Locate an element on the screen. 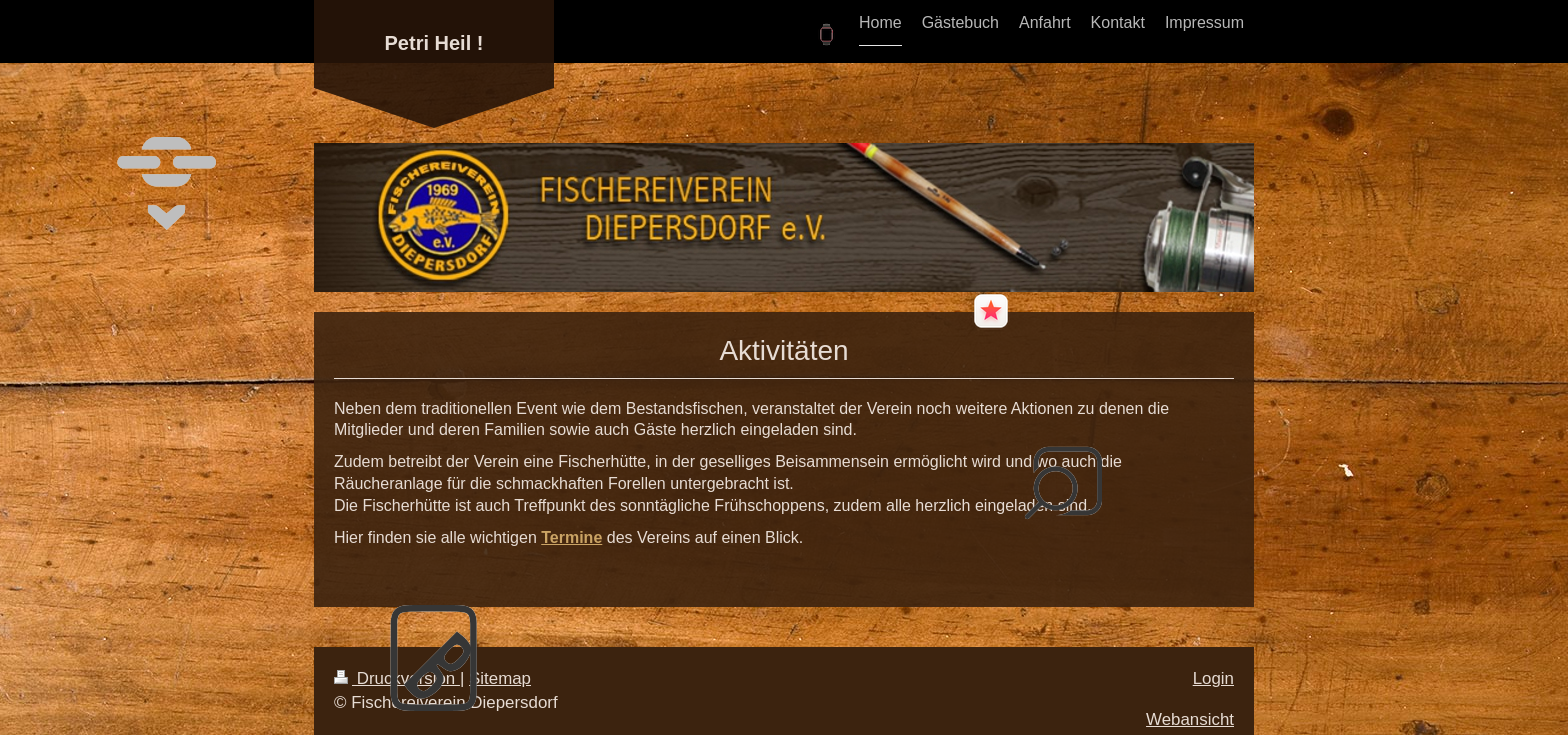  insert a hyperlink into text or document is located at coordinates (166, 180).